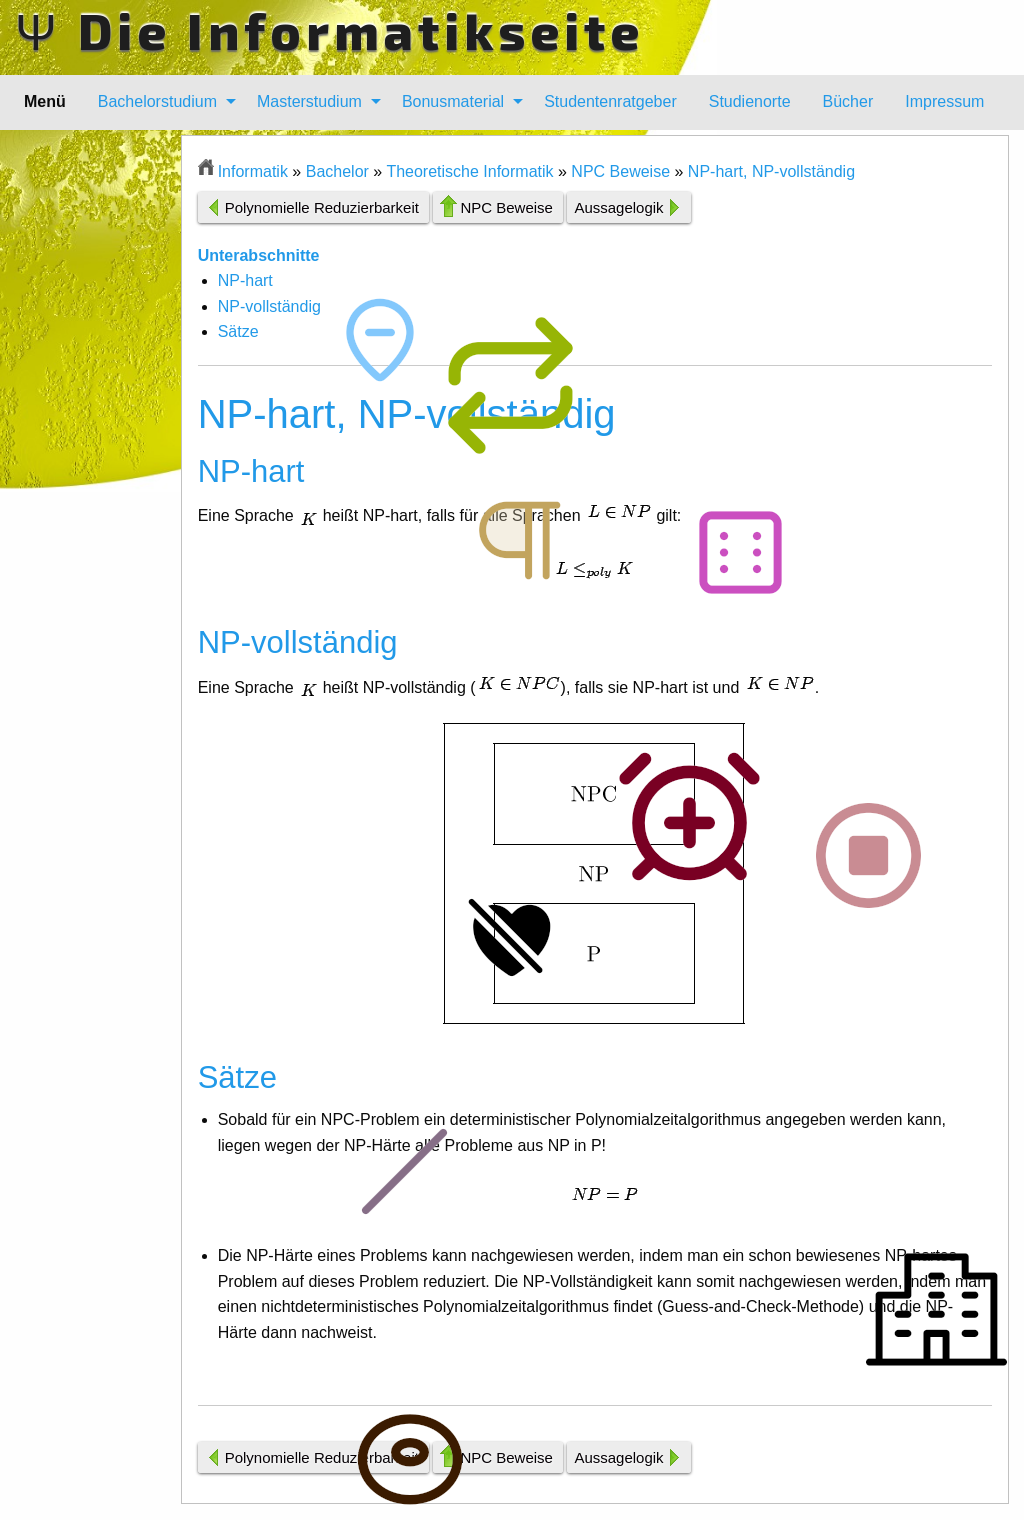 The width and height of the screenshot is (1024, 1520). What do you see at coordinates (380, 340) in the screenshot?
I see `remove a saved location` at bounding box center [380, 340].